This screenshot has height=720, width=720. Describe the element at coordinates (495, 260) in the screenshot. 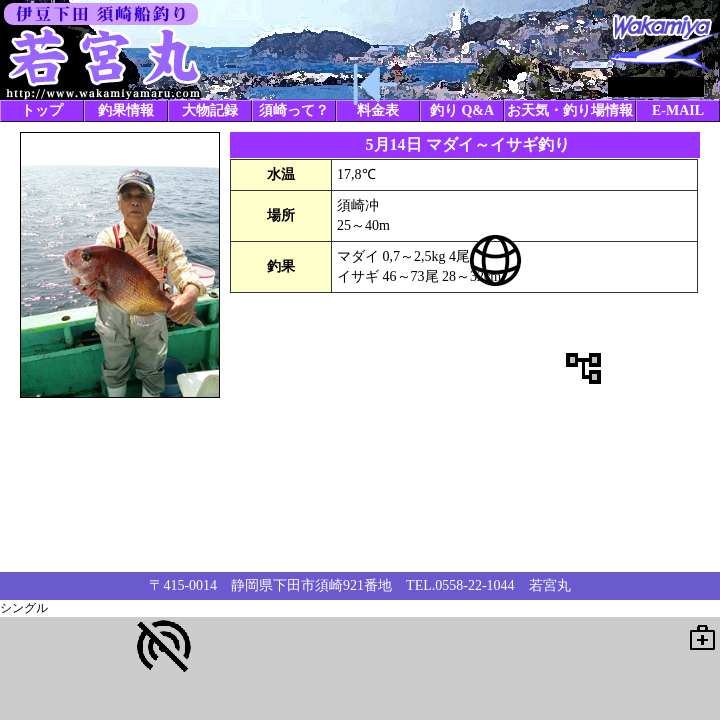

I see `switch to global or international settings` at that location.